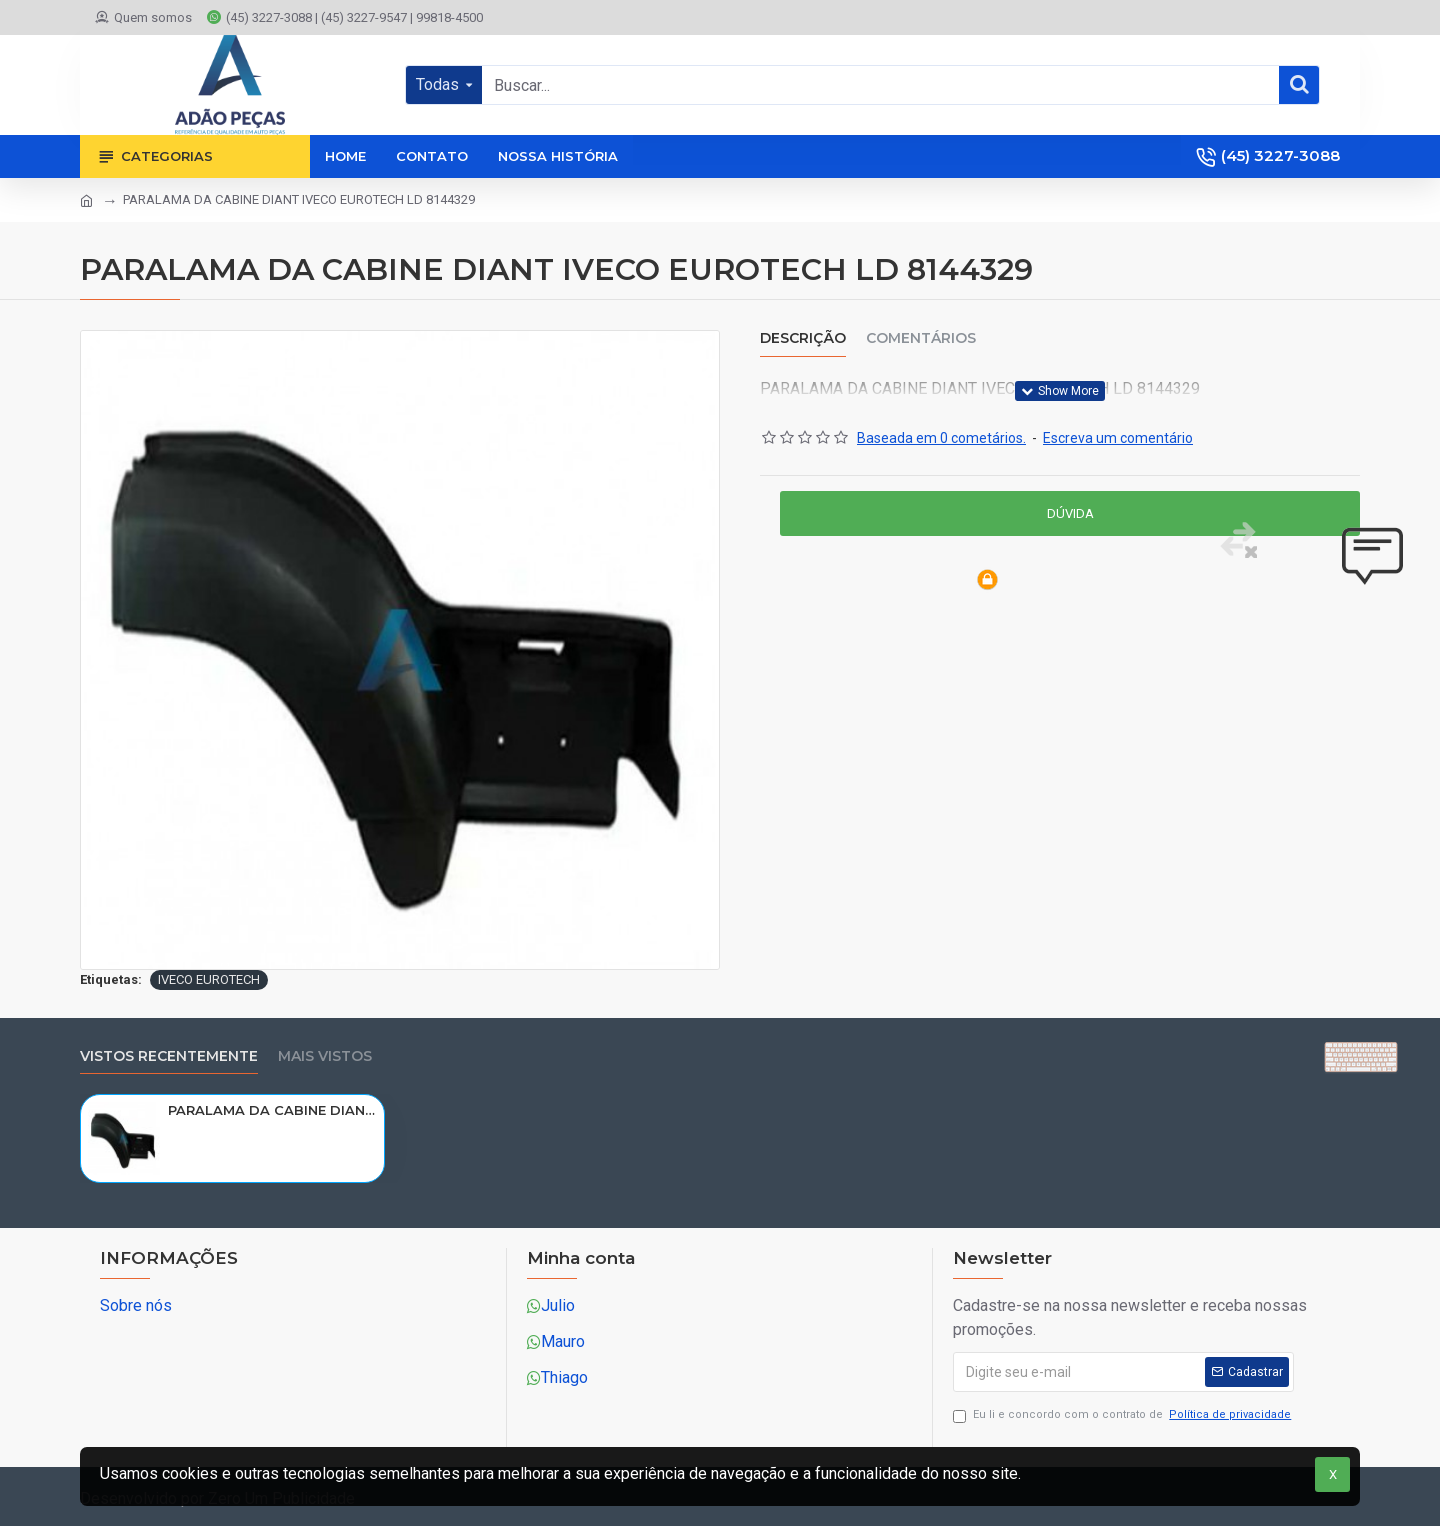 The image size is (1440, 1526). I want to click on indicates a file or folder is read-only, so click(987, 579).